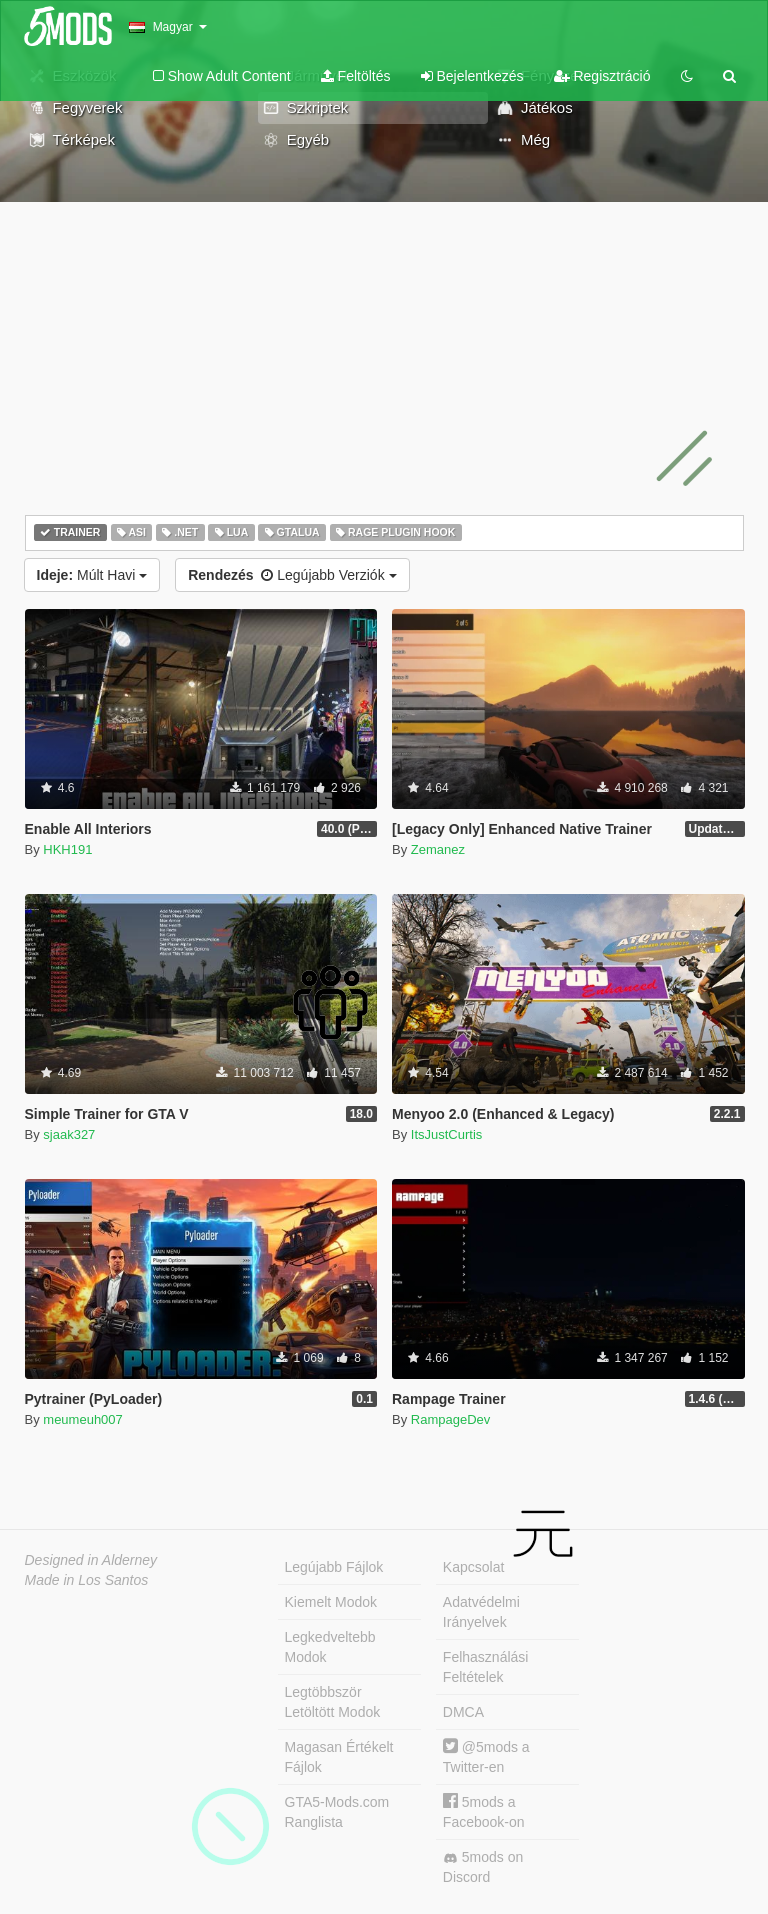 Image resolution: width=768 pixels, height=1914 pixels. I want to click on view organization members, so click(330, 1002).